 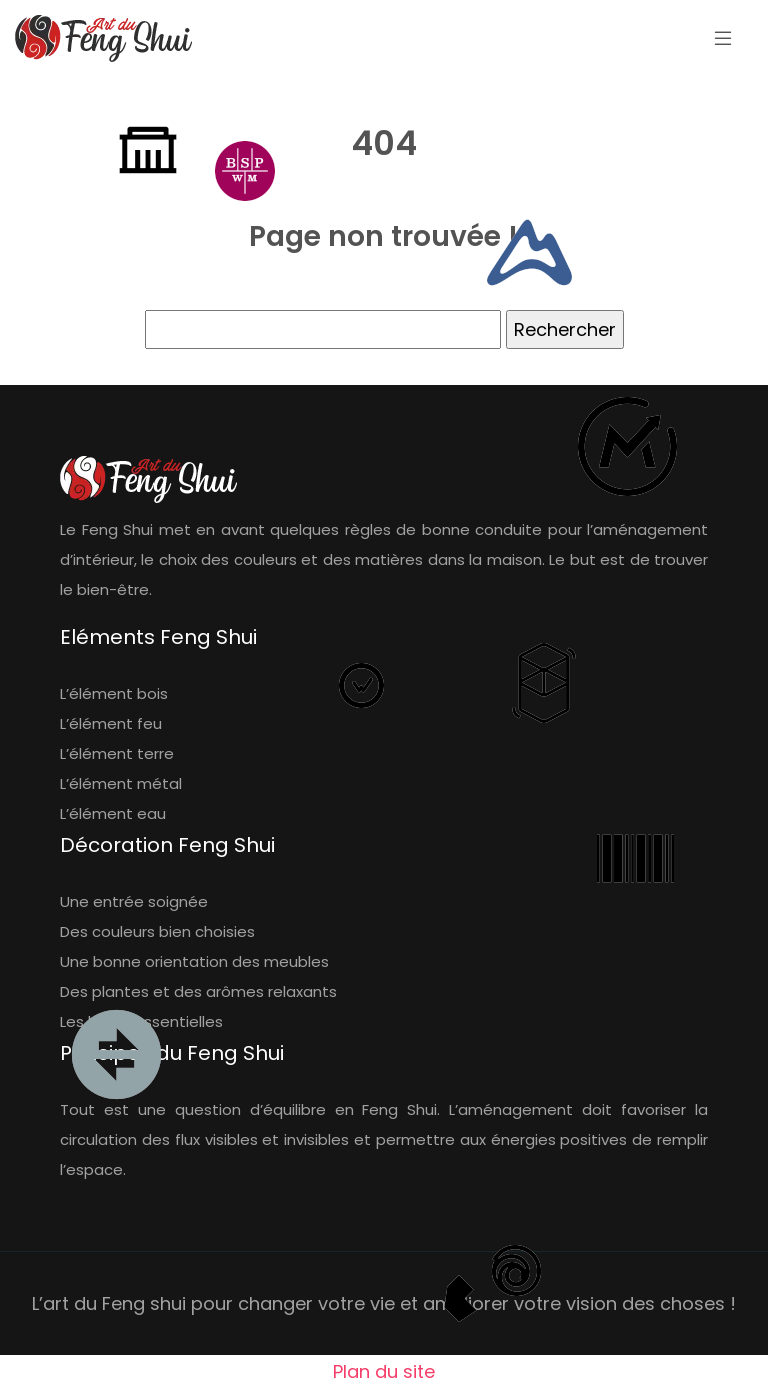 What do you see at coordinates (529, 252) in the screenshot?
I see `open the AllTrails app` at bounding box center [529, 252].